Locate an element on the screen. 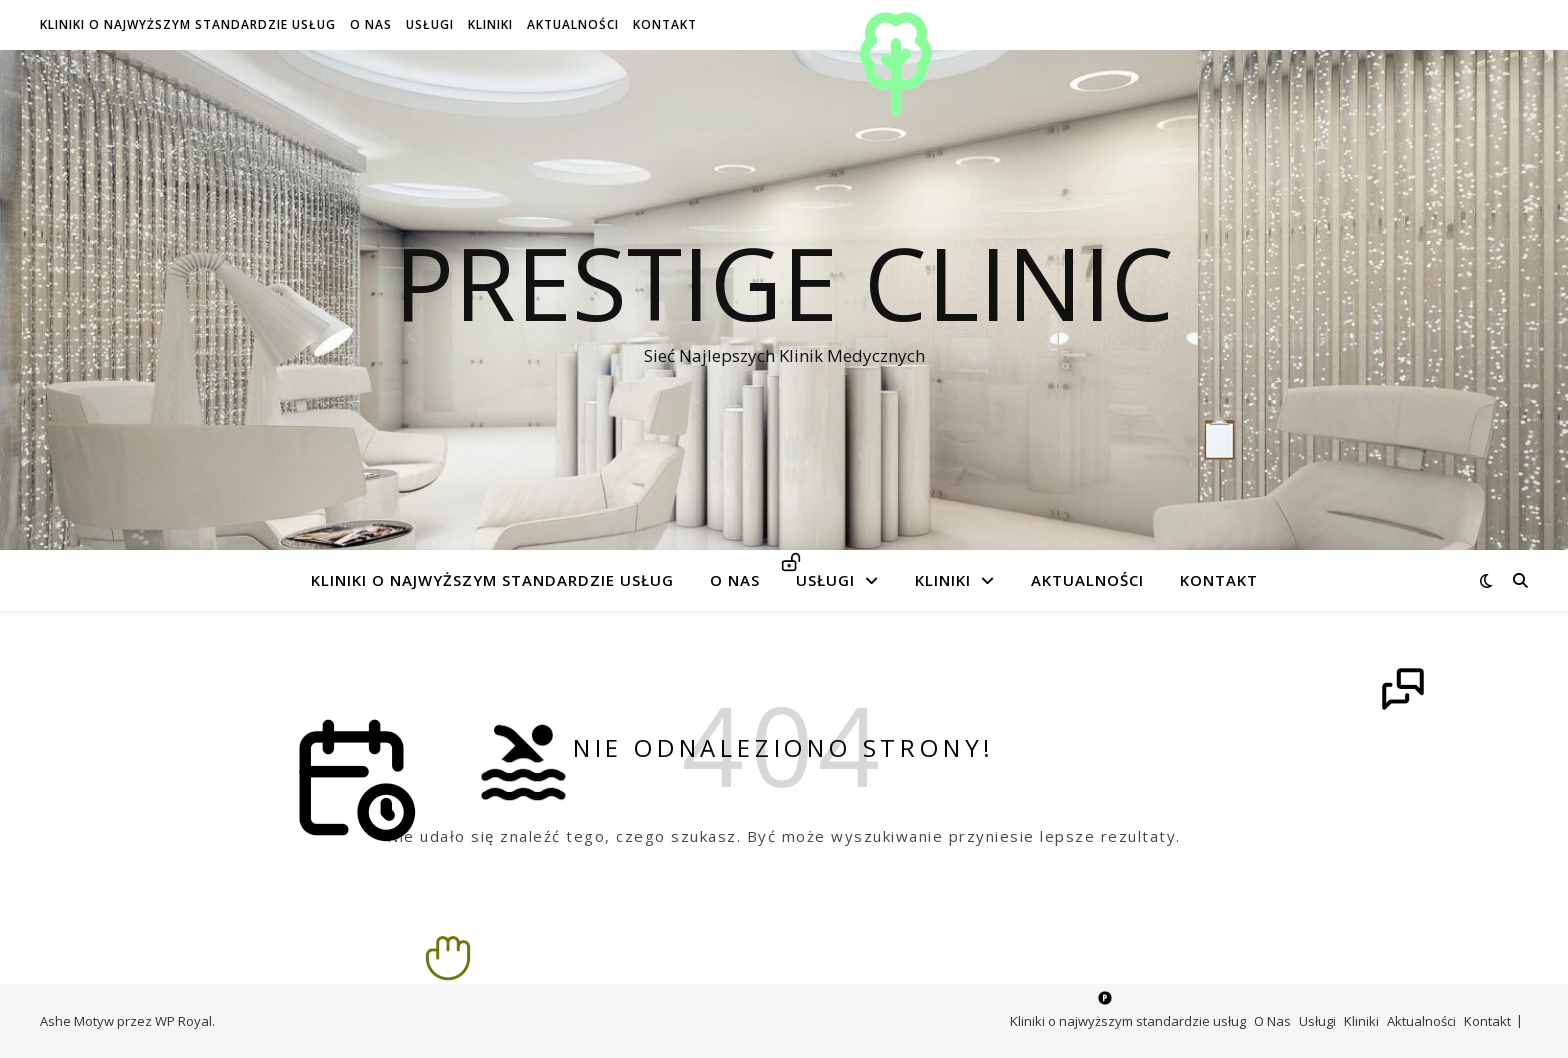  view parks or nature areas nearby is located at coordinates (896, 64).